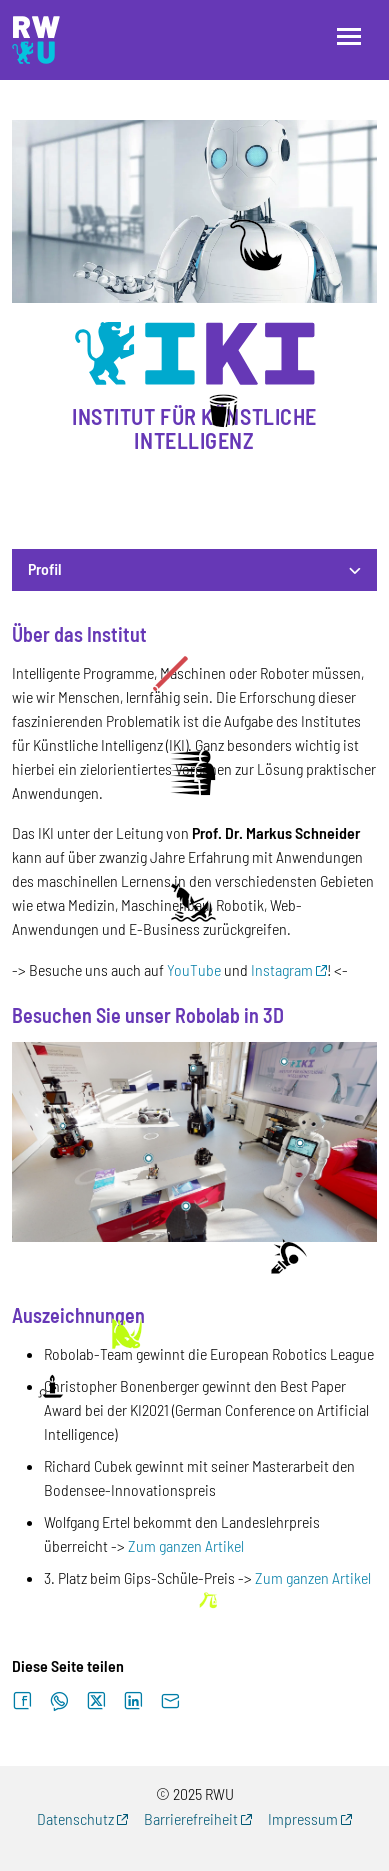 The height and width of the screenshot is (1871, 389). Describe the element at coordinates (170, 673) in the screenshot. I see `place a straight pipe segment` at that location.